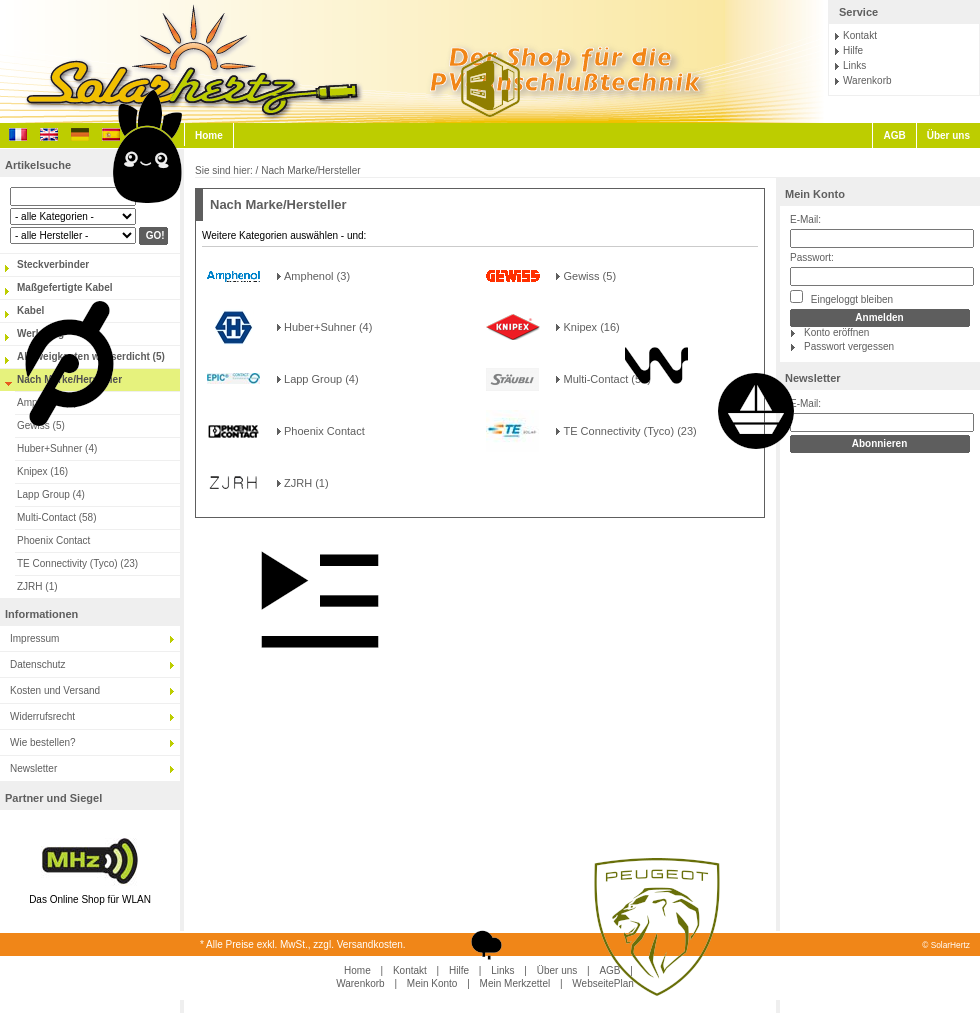 The width and height of the screenshot is (980, 1013). I want to click on open the Peloton app, so click(69, 363).